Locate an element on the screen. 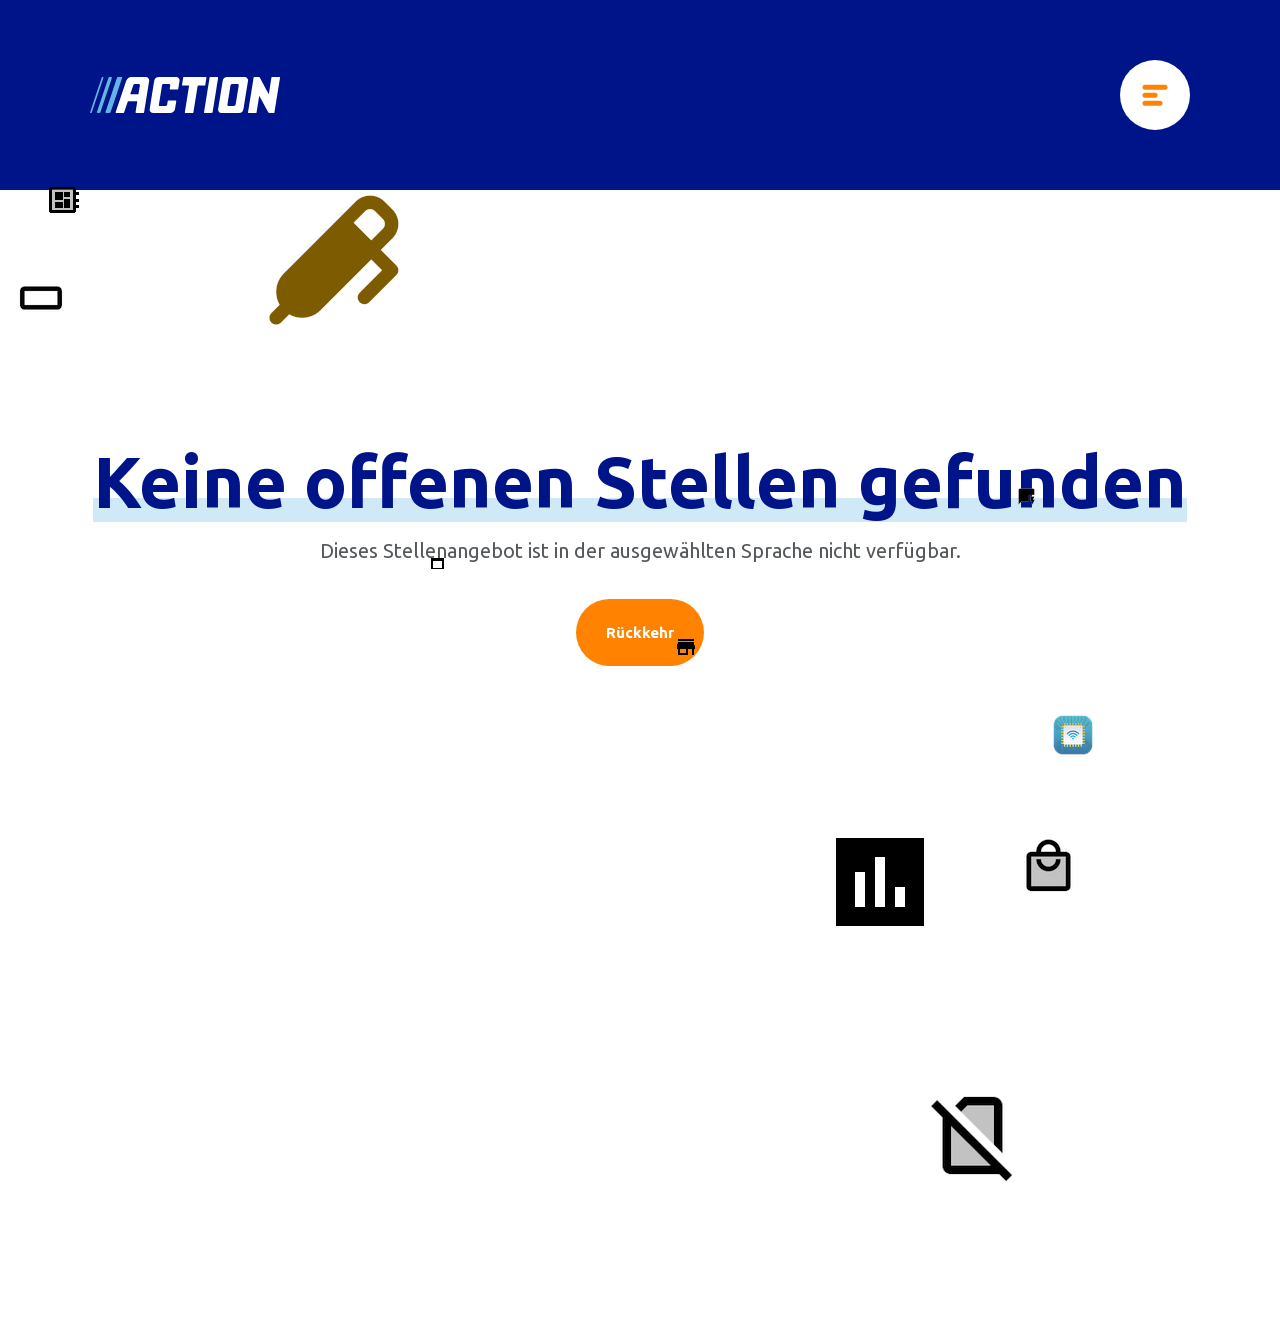 The width and height of the screenshot is (1280, 1321). open a web page or browser window is located at coordinates (437, 563).